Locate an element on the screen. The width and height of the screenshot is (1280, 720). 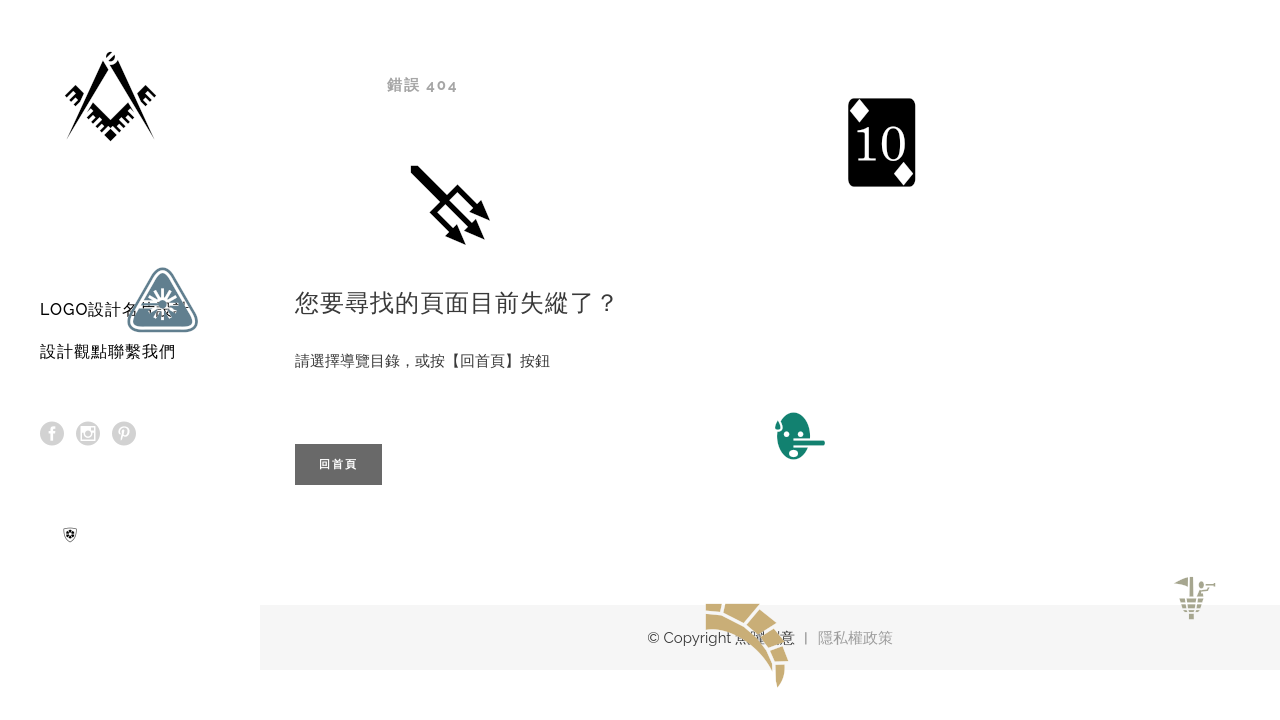
armadillo tail icon for a creature or animal game element is located at coordinates (748, 645).